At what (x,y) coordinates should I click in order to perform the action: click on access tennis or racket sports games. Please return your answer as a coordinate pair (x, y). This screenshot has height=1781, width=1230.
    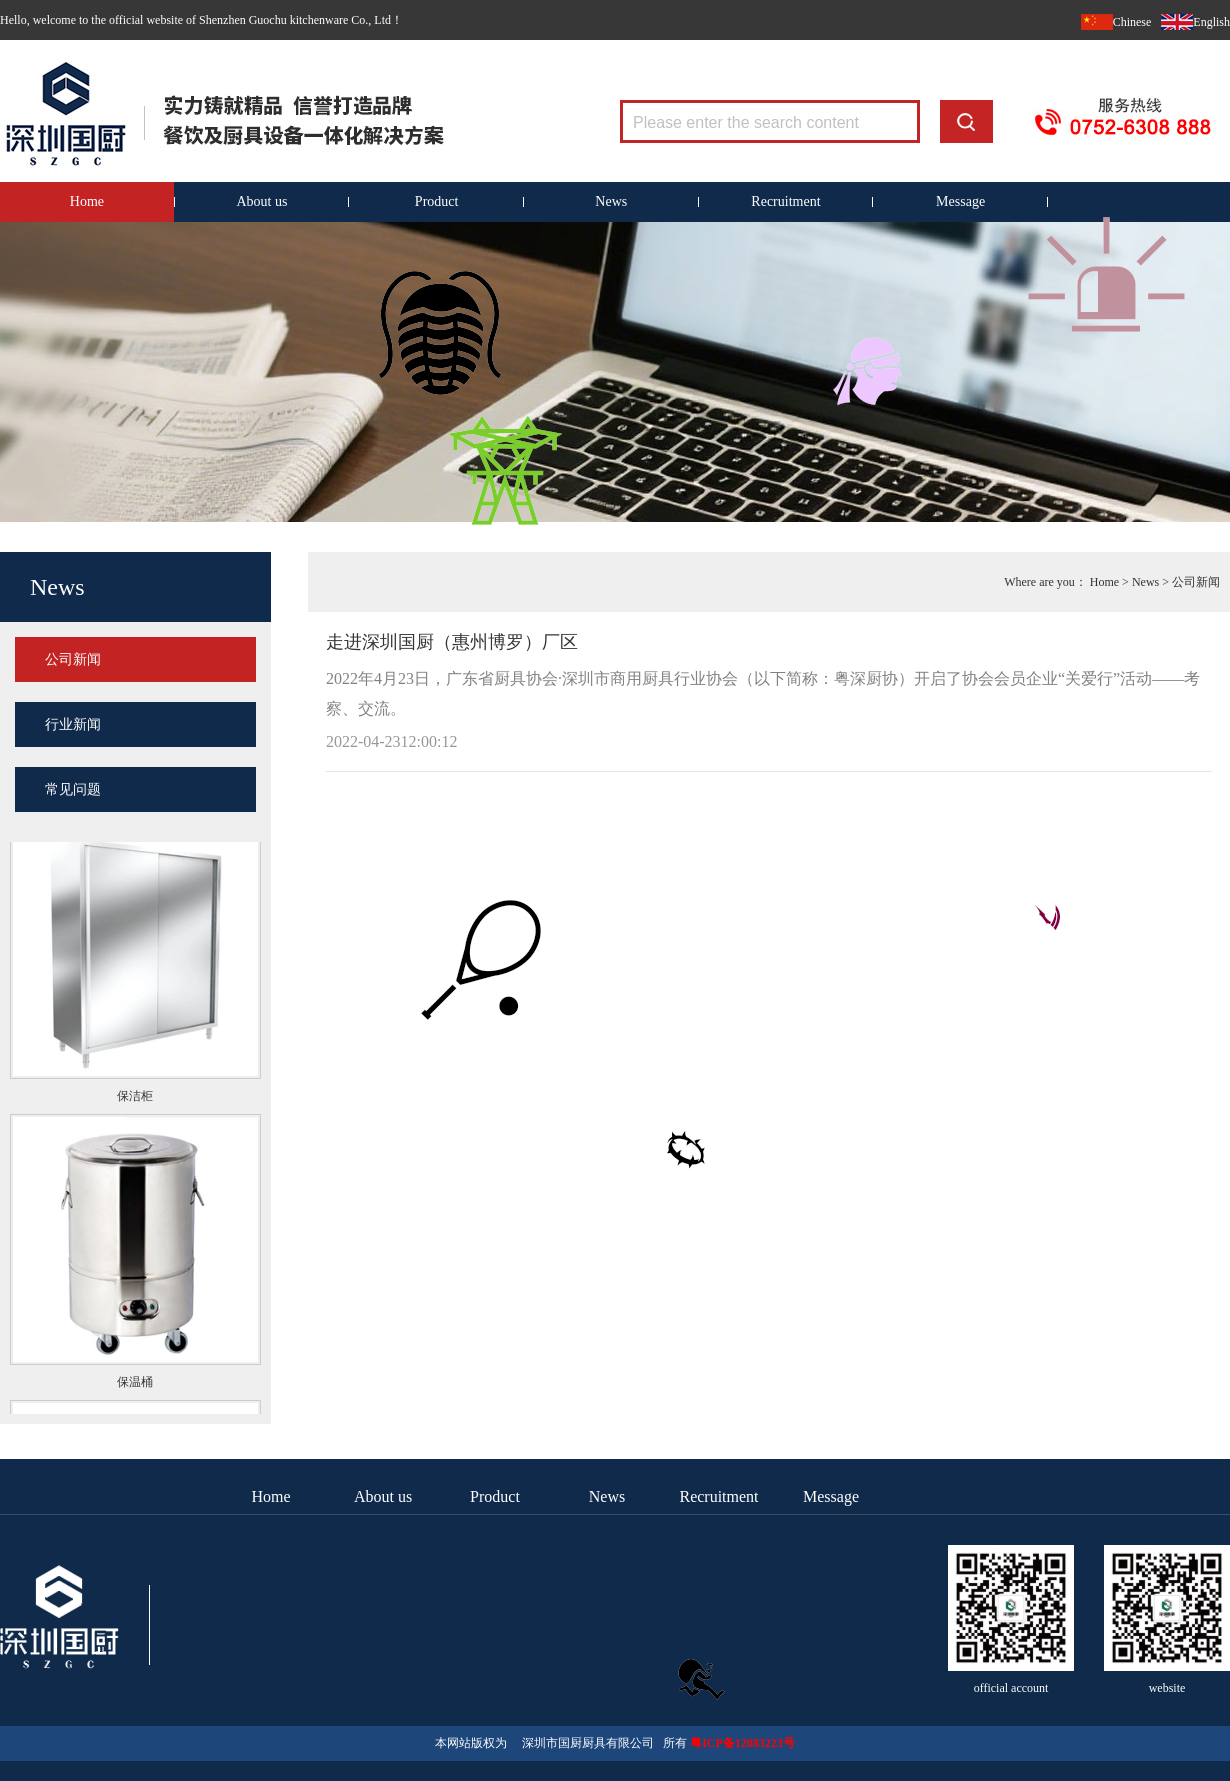
    Looking at the image, I should click on (481, 960).